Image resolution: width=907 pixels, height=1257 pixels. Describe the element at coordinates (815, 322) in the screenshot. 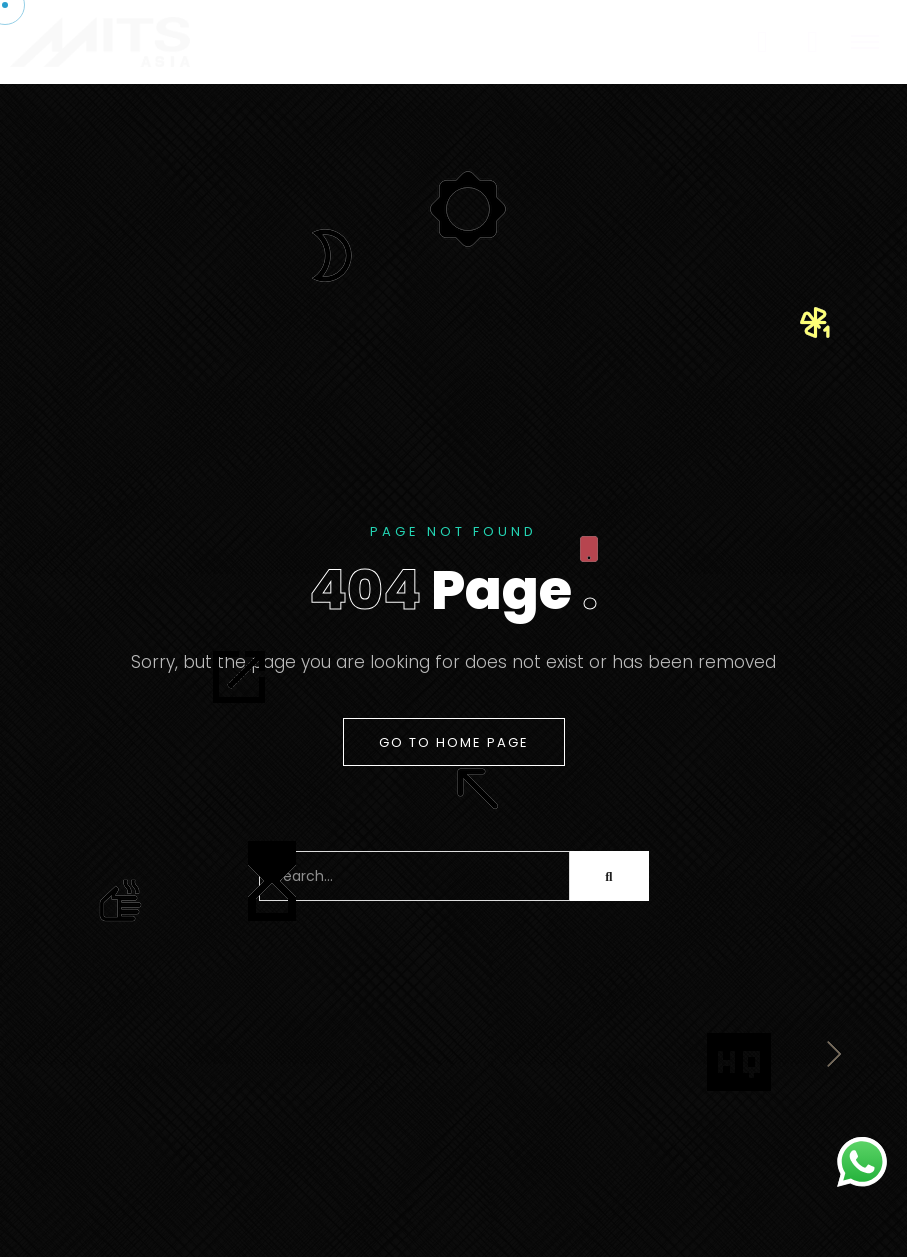

I see `adjust car ventilation fan to setting 1` at that location.